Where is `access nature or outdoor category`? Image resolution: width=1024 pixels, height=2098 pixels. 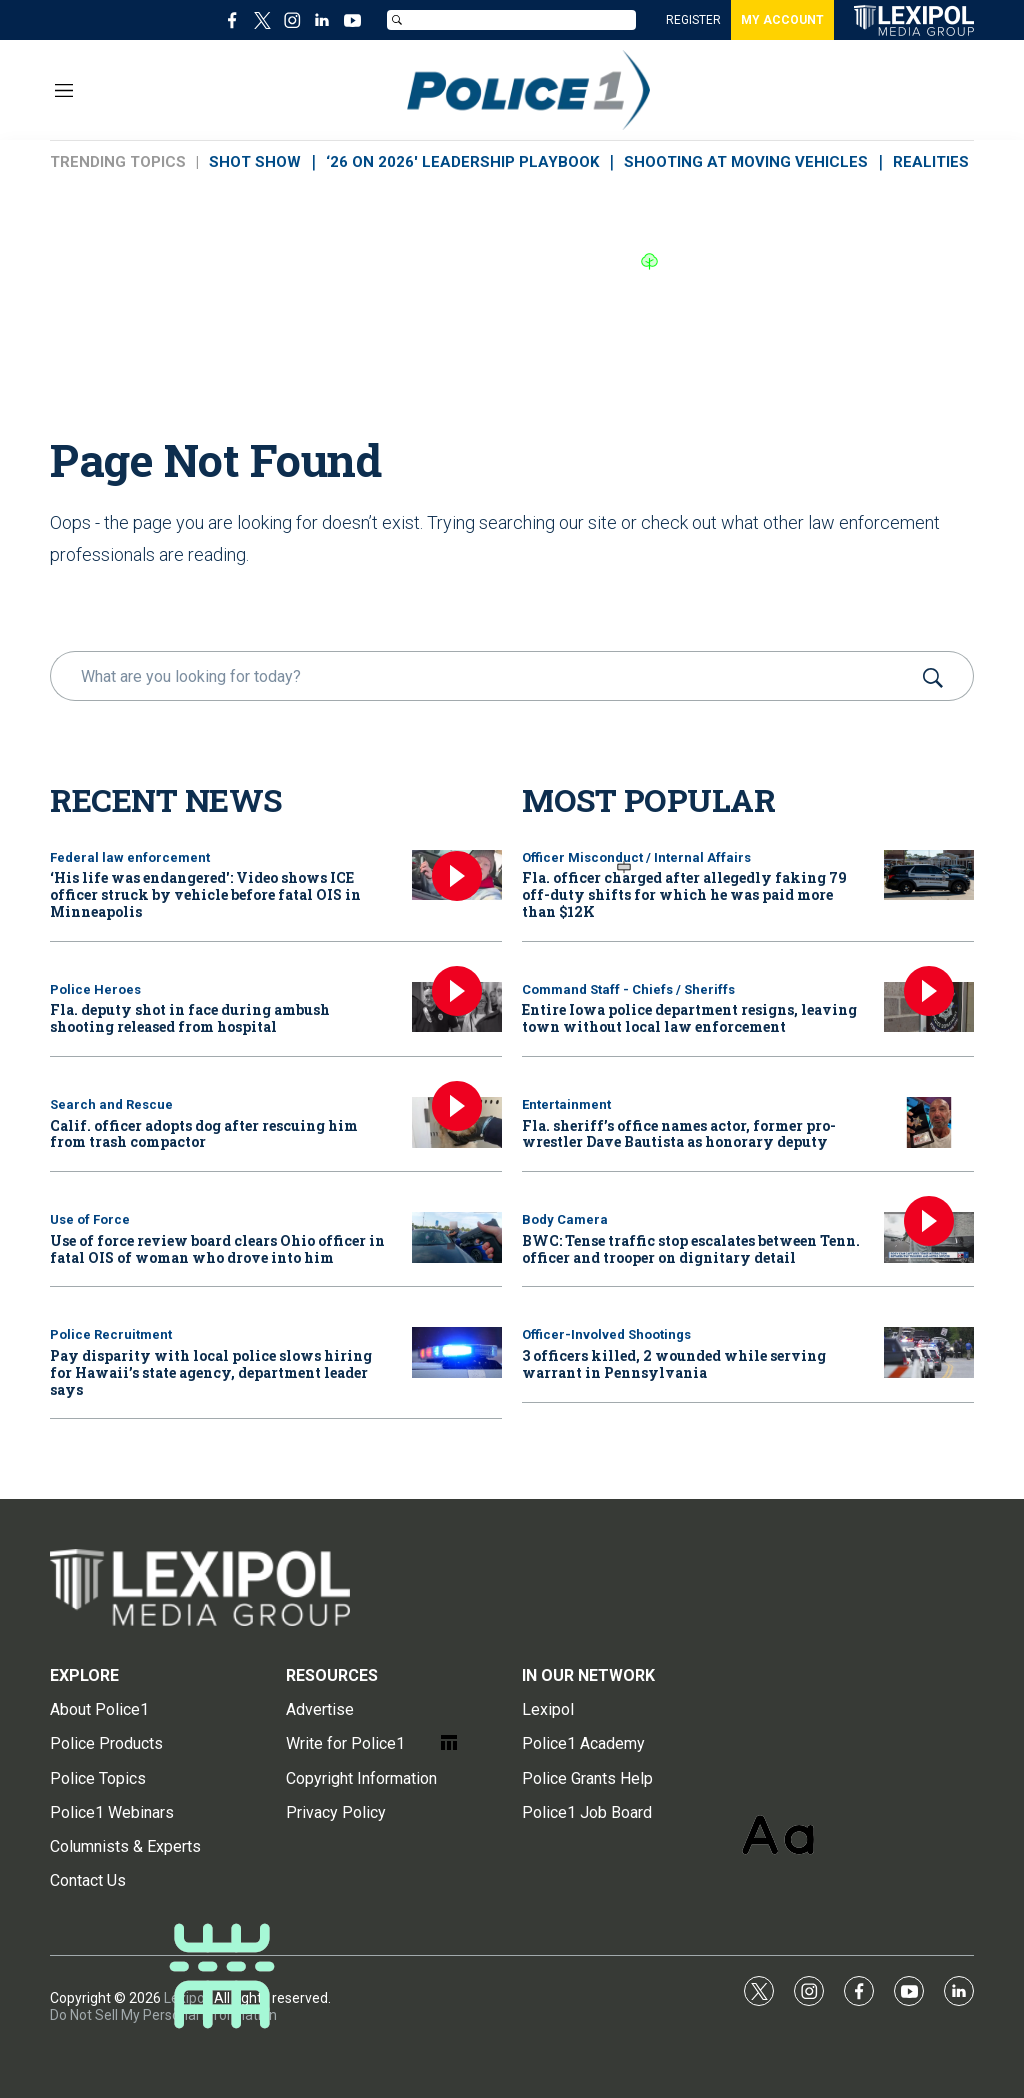 access nature or outdoor category is located at coordinates (649, 261).